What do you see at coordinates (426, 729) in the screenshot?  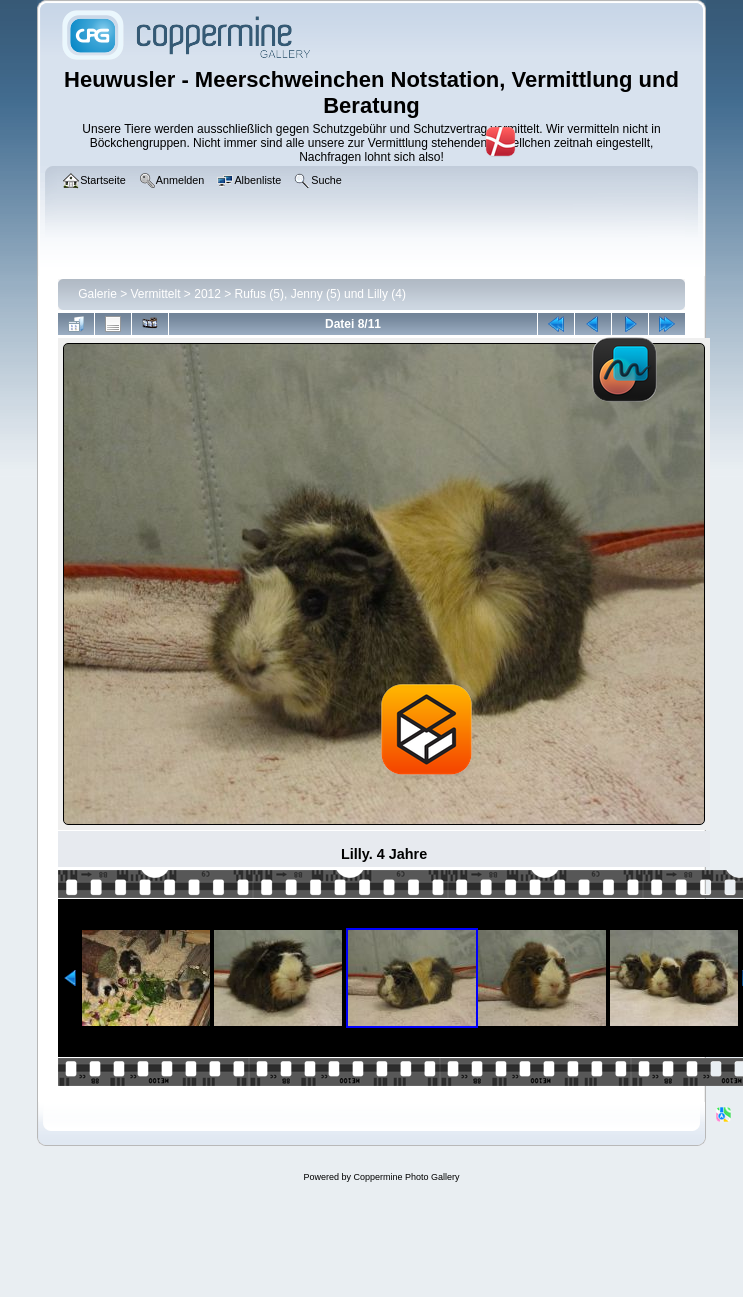 I see `open gazebo robotics simulation app` at bounding box center [426, 729].